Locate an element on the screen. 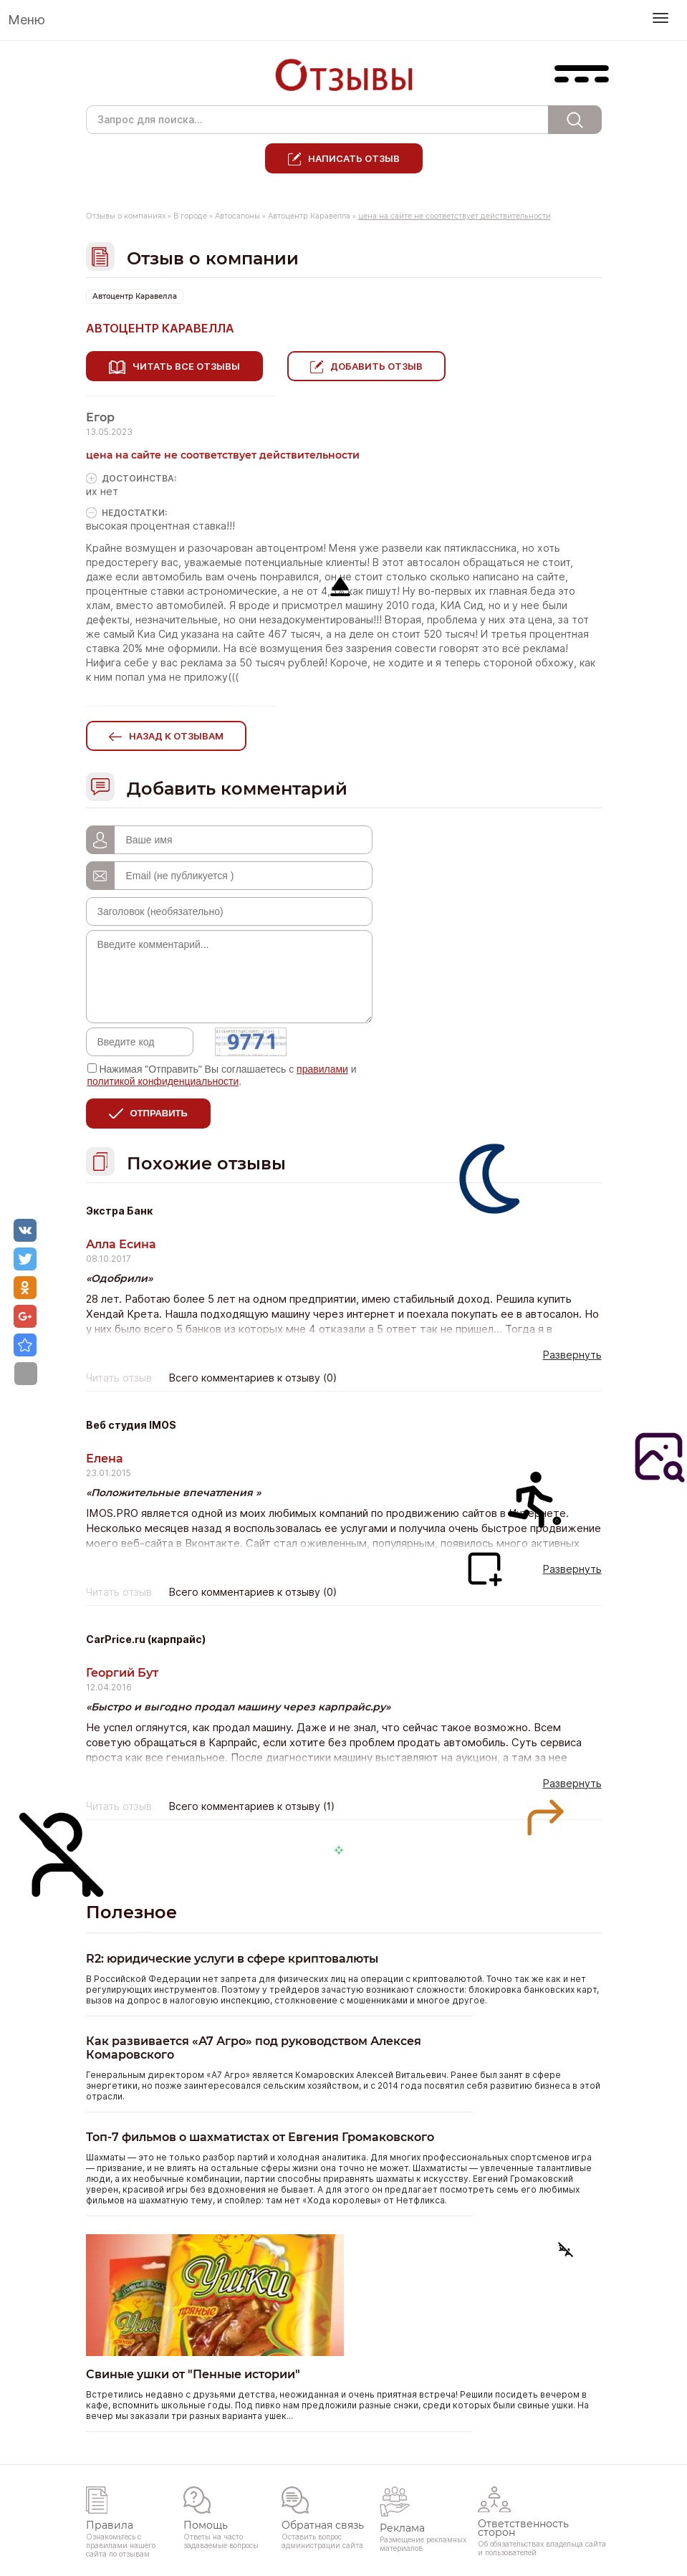  forward or share content is located at coordinates (545, 1817).